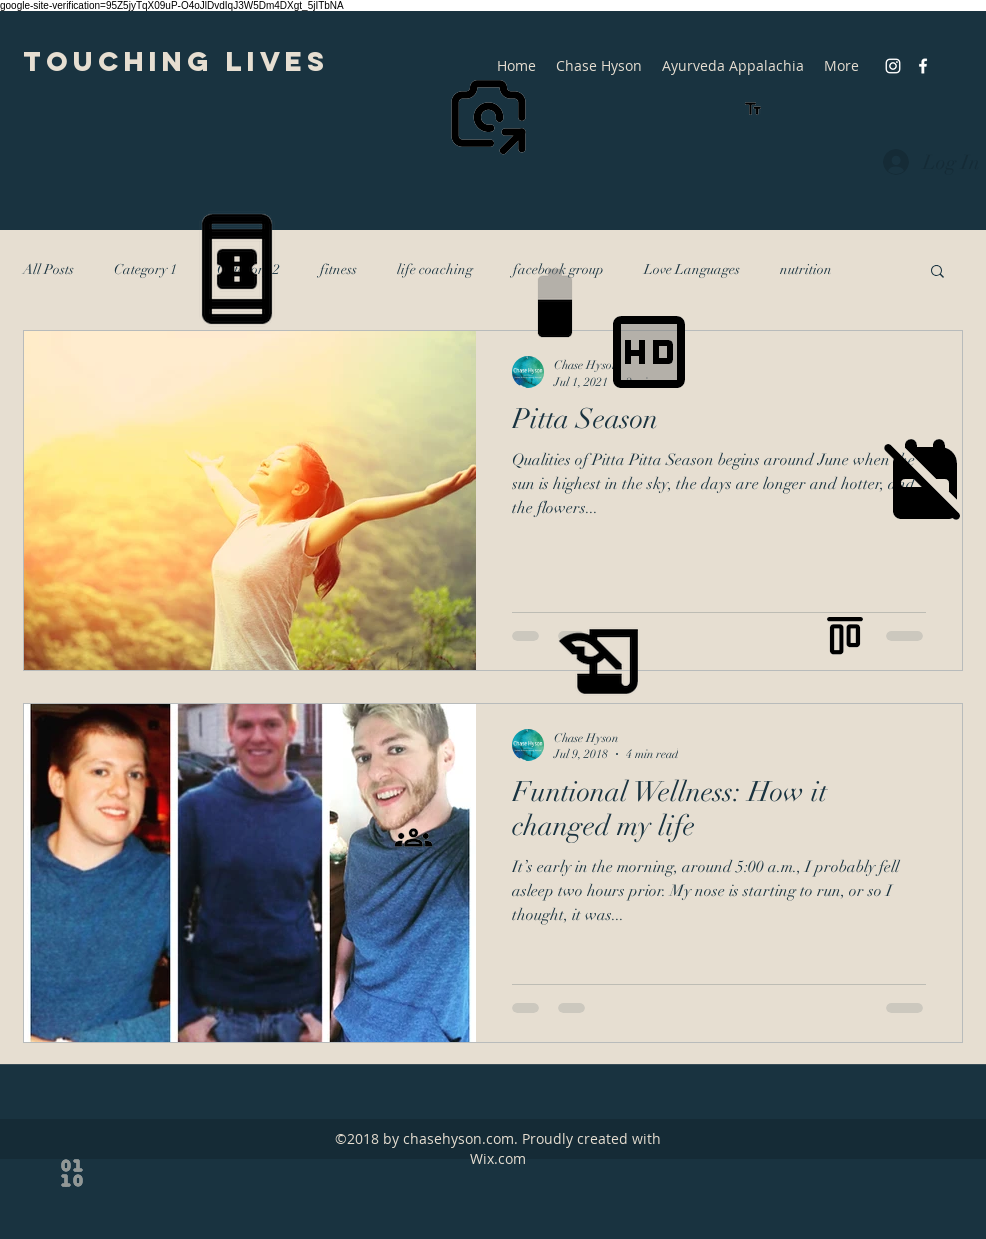 This screenshot has height=1239, width=986. Describe the element at coordinates (72, 1173) in the screenshot. I see `view or edit binary code` at that location.